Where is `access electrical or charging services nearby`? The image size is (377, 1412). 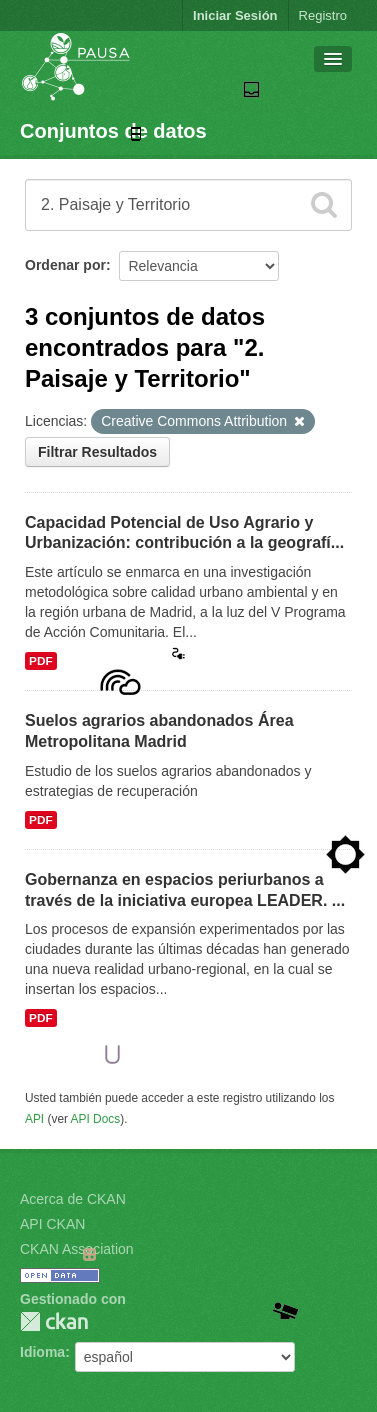
access electrical or charging services nearby is located at coordinates (178, 653).